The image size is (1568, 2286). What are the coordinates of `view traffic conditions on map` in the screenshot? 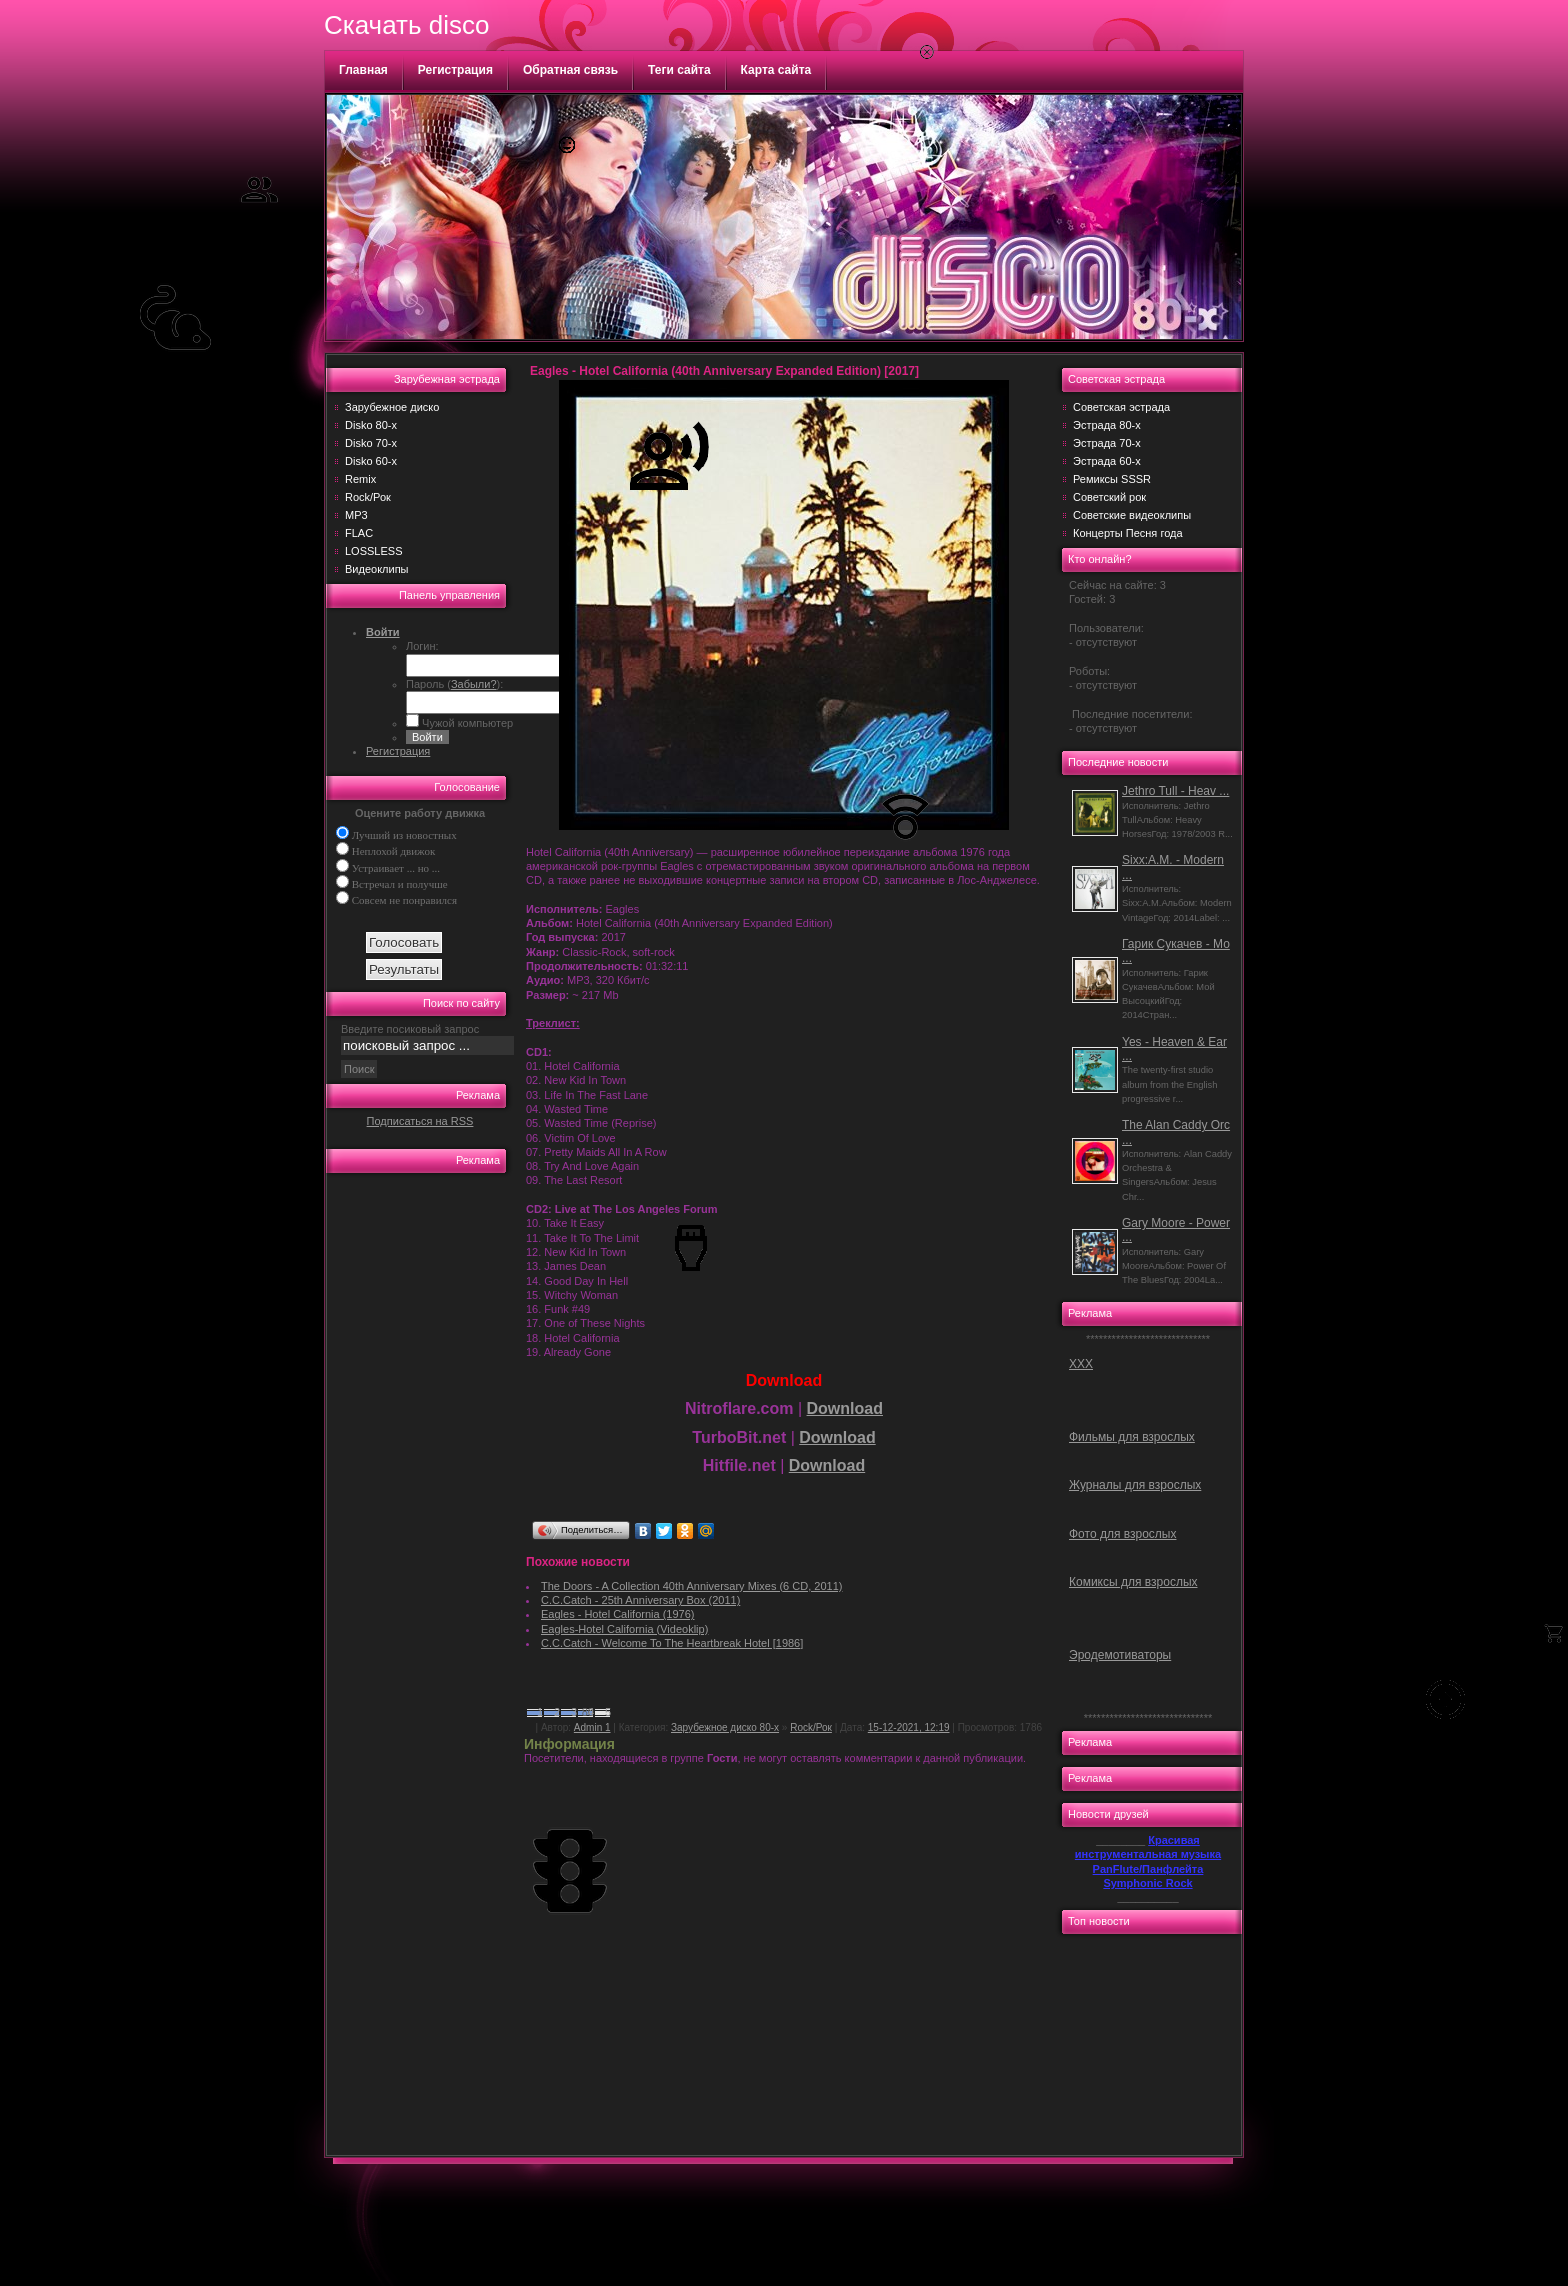 It's located at (570, 1871).